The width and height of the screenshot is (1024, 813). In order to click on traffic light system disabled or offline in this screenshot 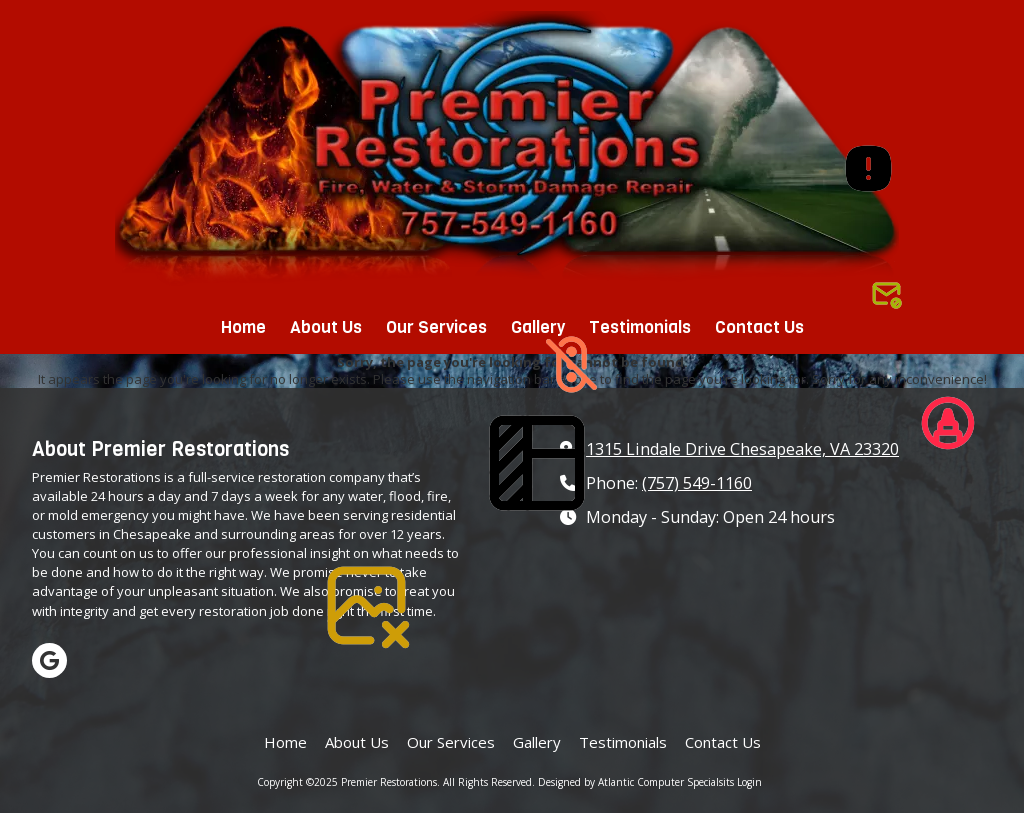, I will do `click(571, 364)`.